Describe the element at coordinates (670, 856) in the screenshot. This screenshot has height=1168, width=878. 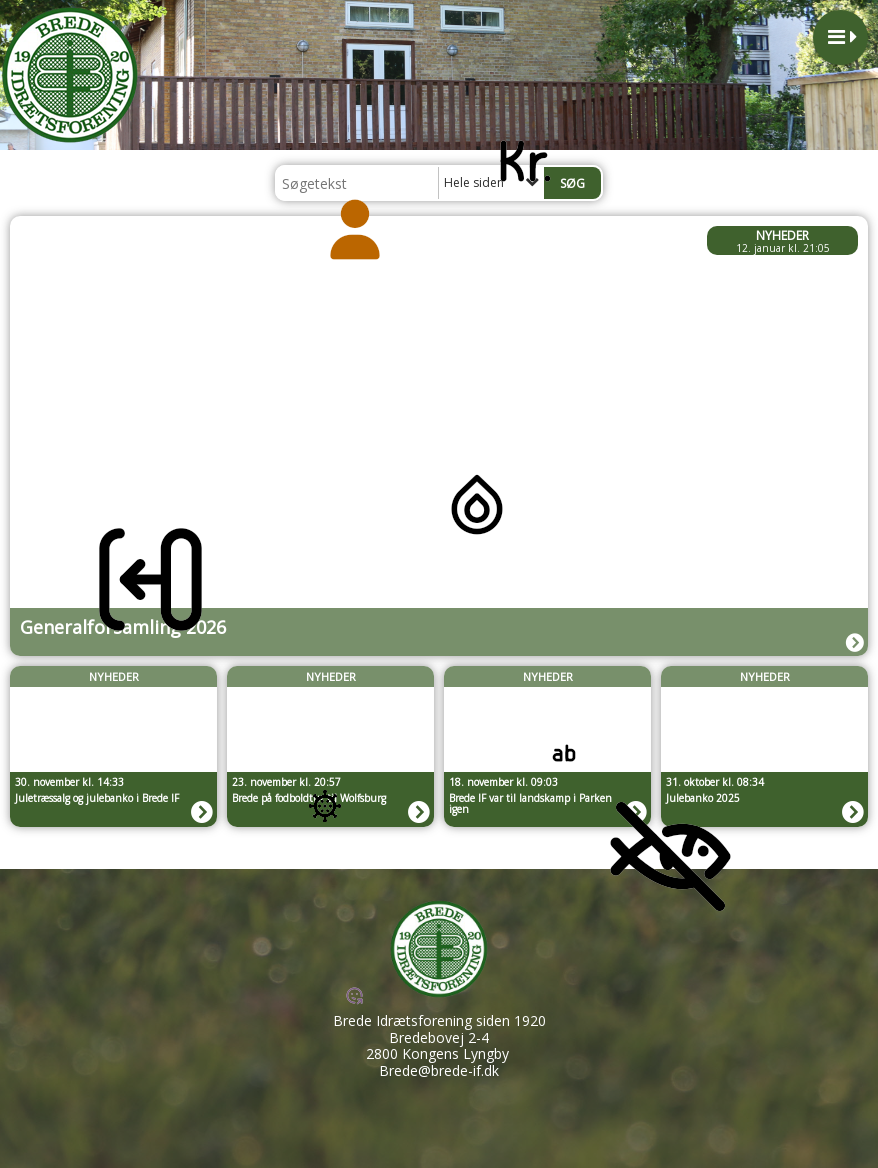
I see `no fish or seafood available` at that location.